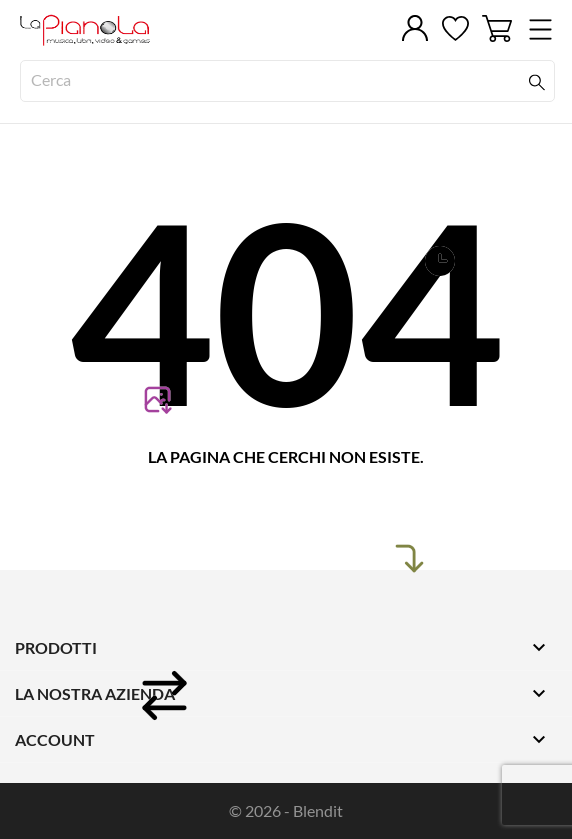 The image size is (572, 839). Describe the element at coordinates (440, 261) in the screenshot. I see `view current time` at that location.